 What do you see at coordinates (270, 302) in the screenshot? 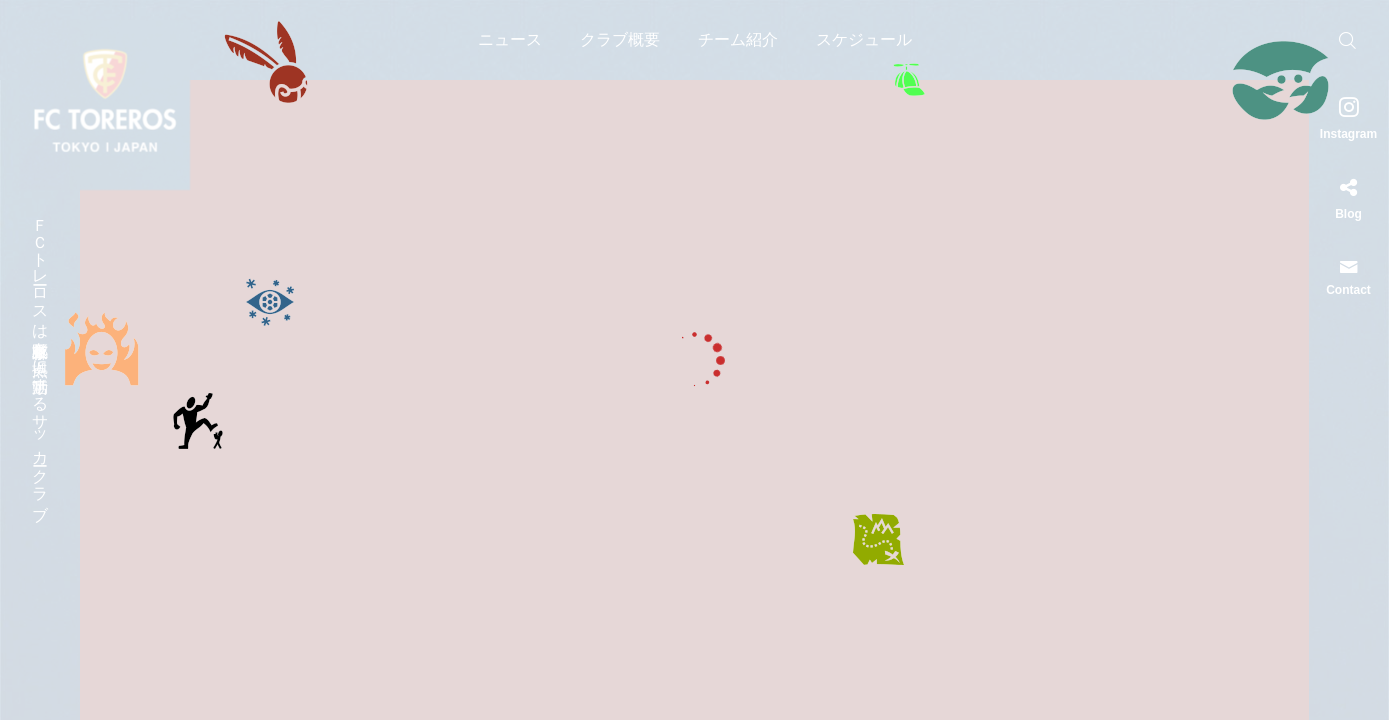
I see `view frost or ice-related content` at bounding box center [270, 302].